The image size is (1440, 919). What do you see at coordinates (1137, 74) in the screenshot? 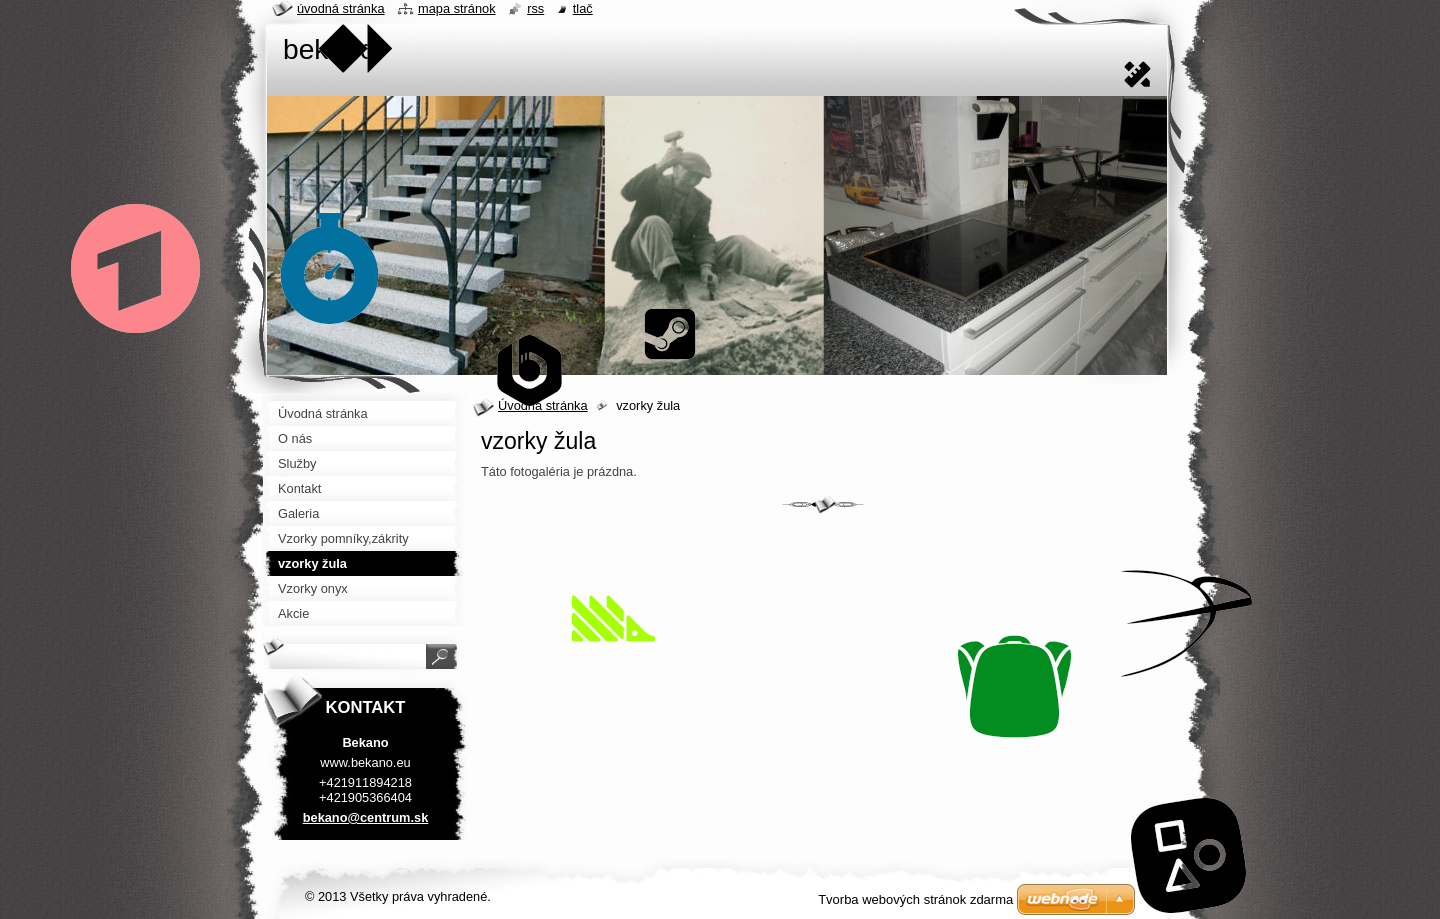
I see `access design tools` at bounding box center [1137, 74].